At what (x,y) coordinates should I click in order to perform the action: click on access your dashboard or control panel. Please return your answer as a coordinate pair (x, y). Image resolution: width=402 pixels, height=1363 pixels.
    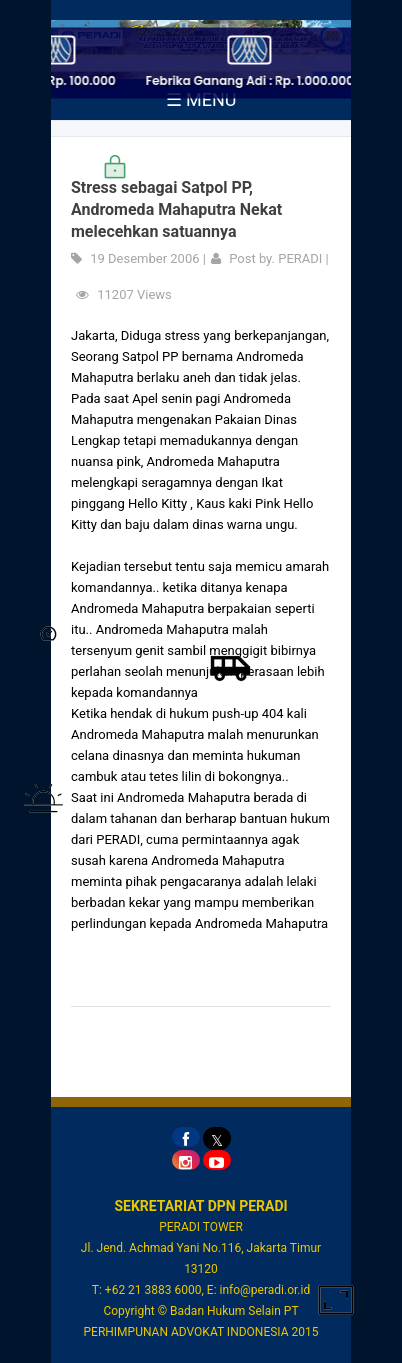
    Looking at the image, I should click on (48, 633).